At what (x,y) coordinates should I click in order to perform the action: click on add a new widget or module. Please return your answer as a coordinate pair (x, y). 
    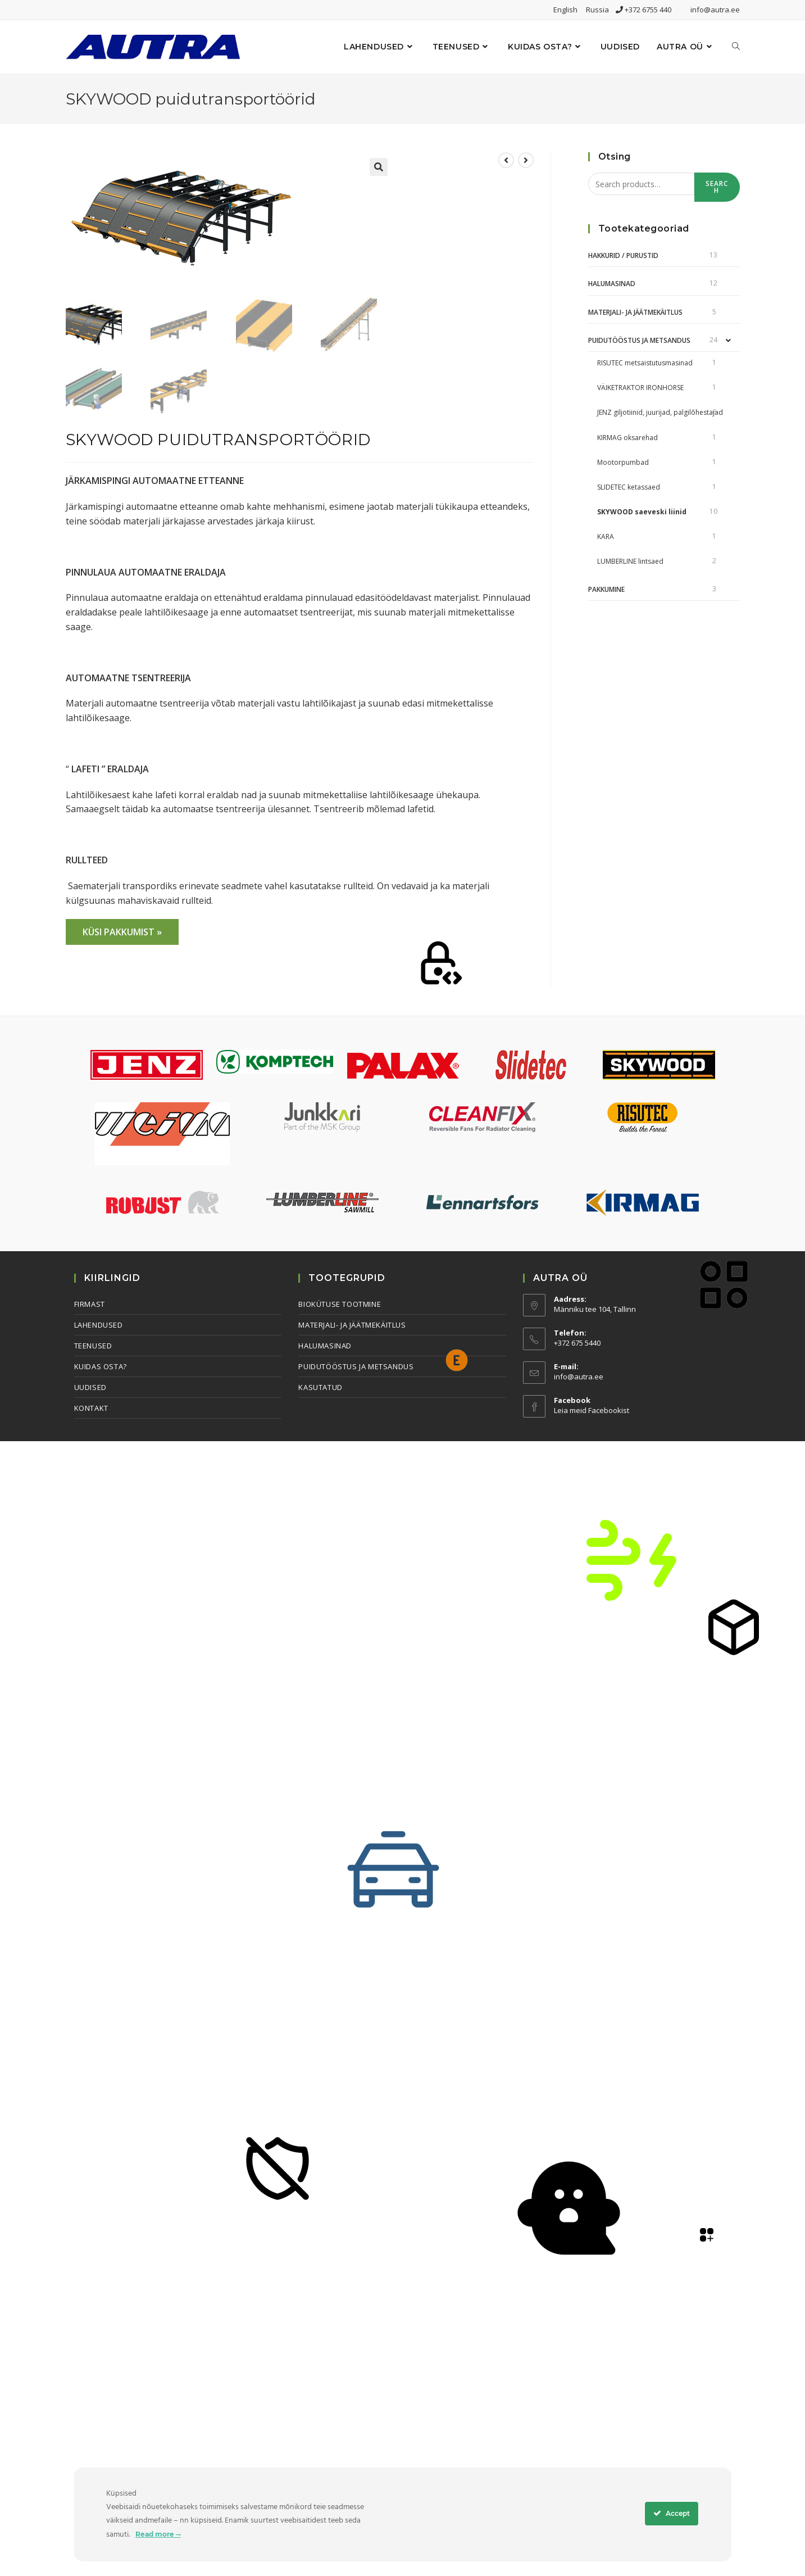
    Looking at the image, I should click on (707, 2235).